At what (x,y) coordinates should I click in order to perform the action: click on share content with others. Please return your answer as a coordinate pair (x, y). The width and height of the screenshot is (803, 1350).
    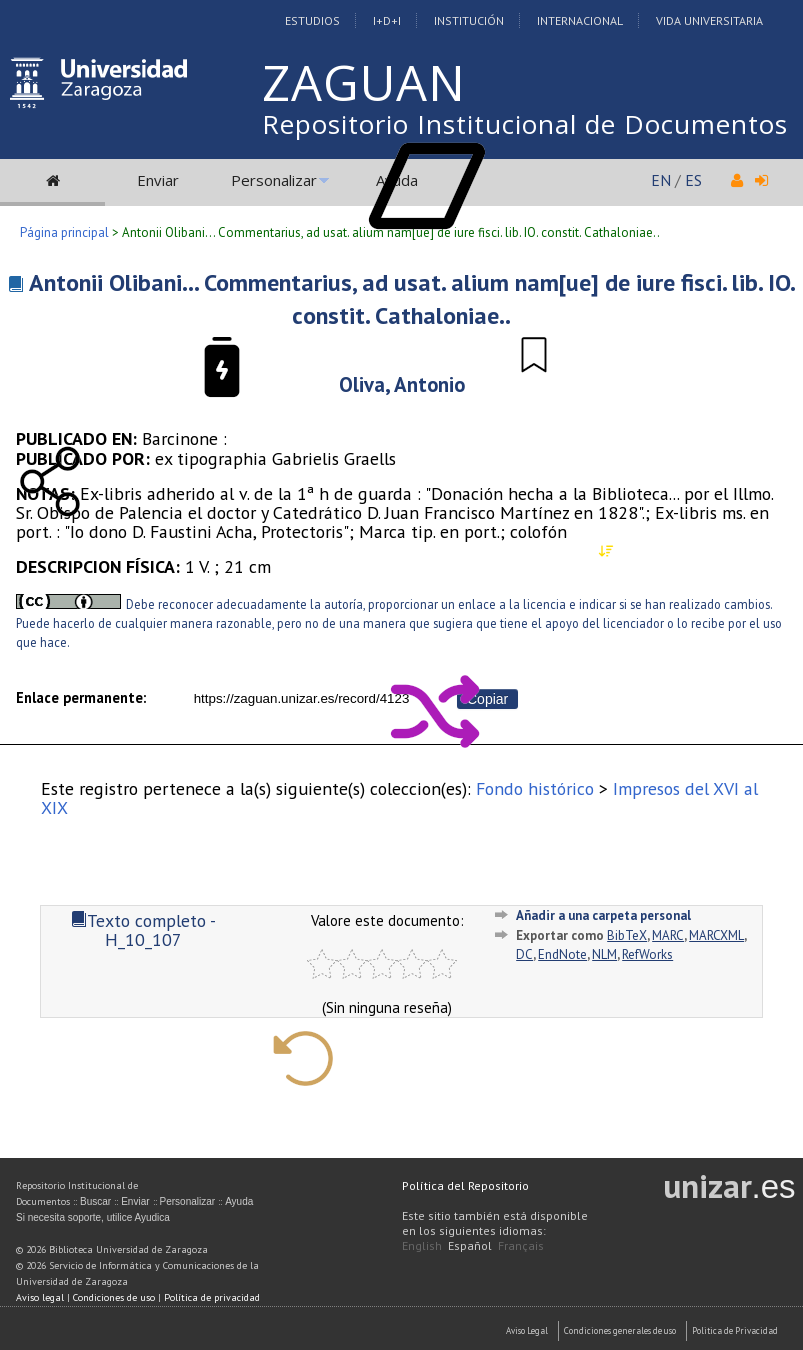
    Looking at the image, I should click on (52, 481).